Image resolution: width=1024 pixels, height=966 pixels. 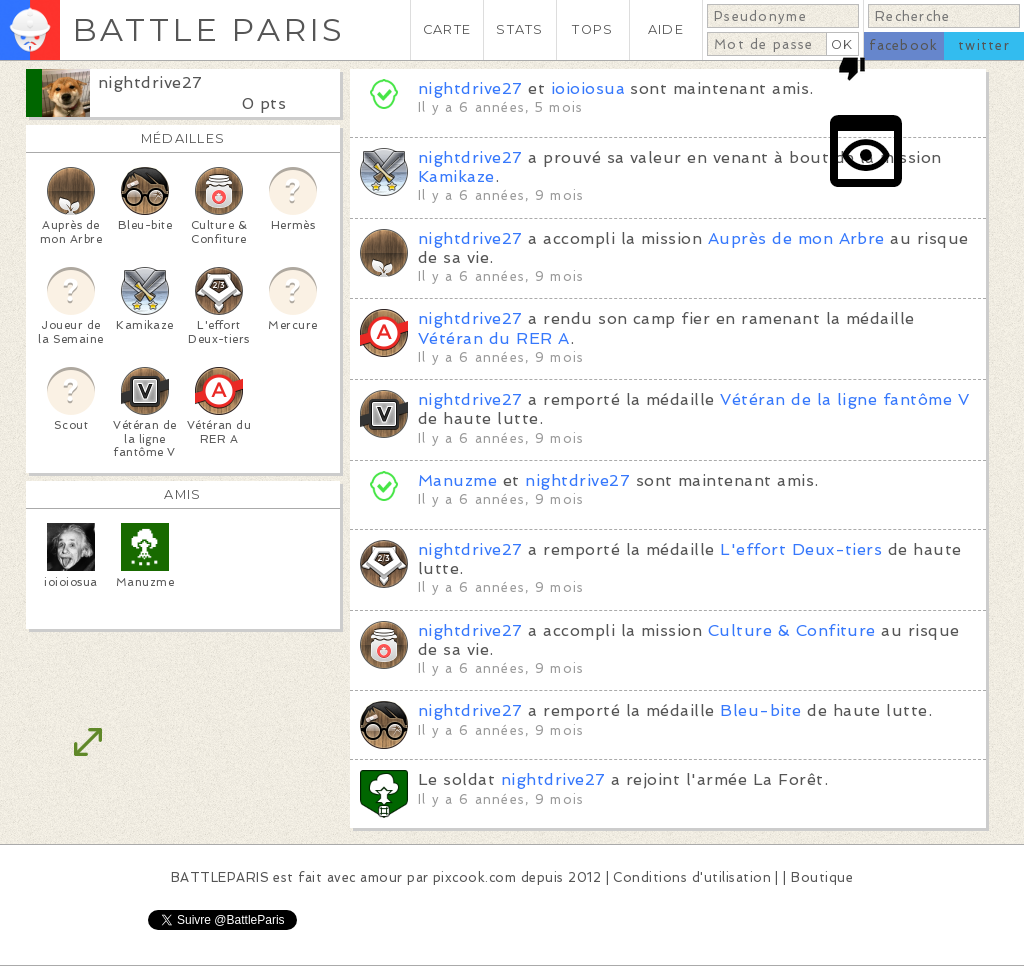 I want to click on preview file or document before opening, so click(x=866, y=151).